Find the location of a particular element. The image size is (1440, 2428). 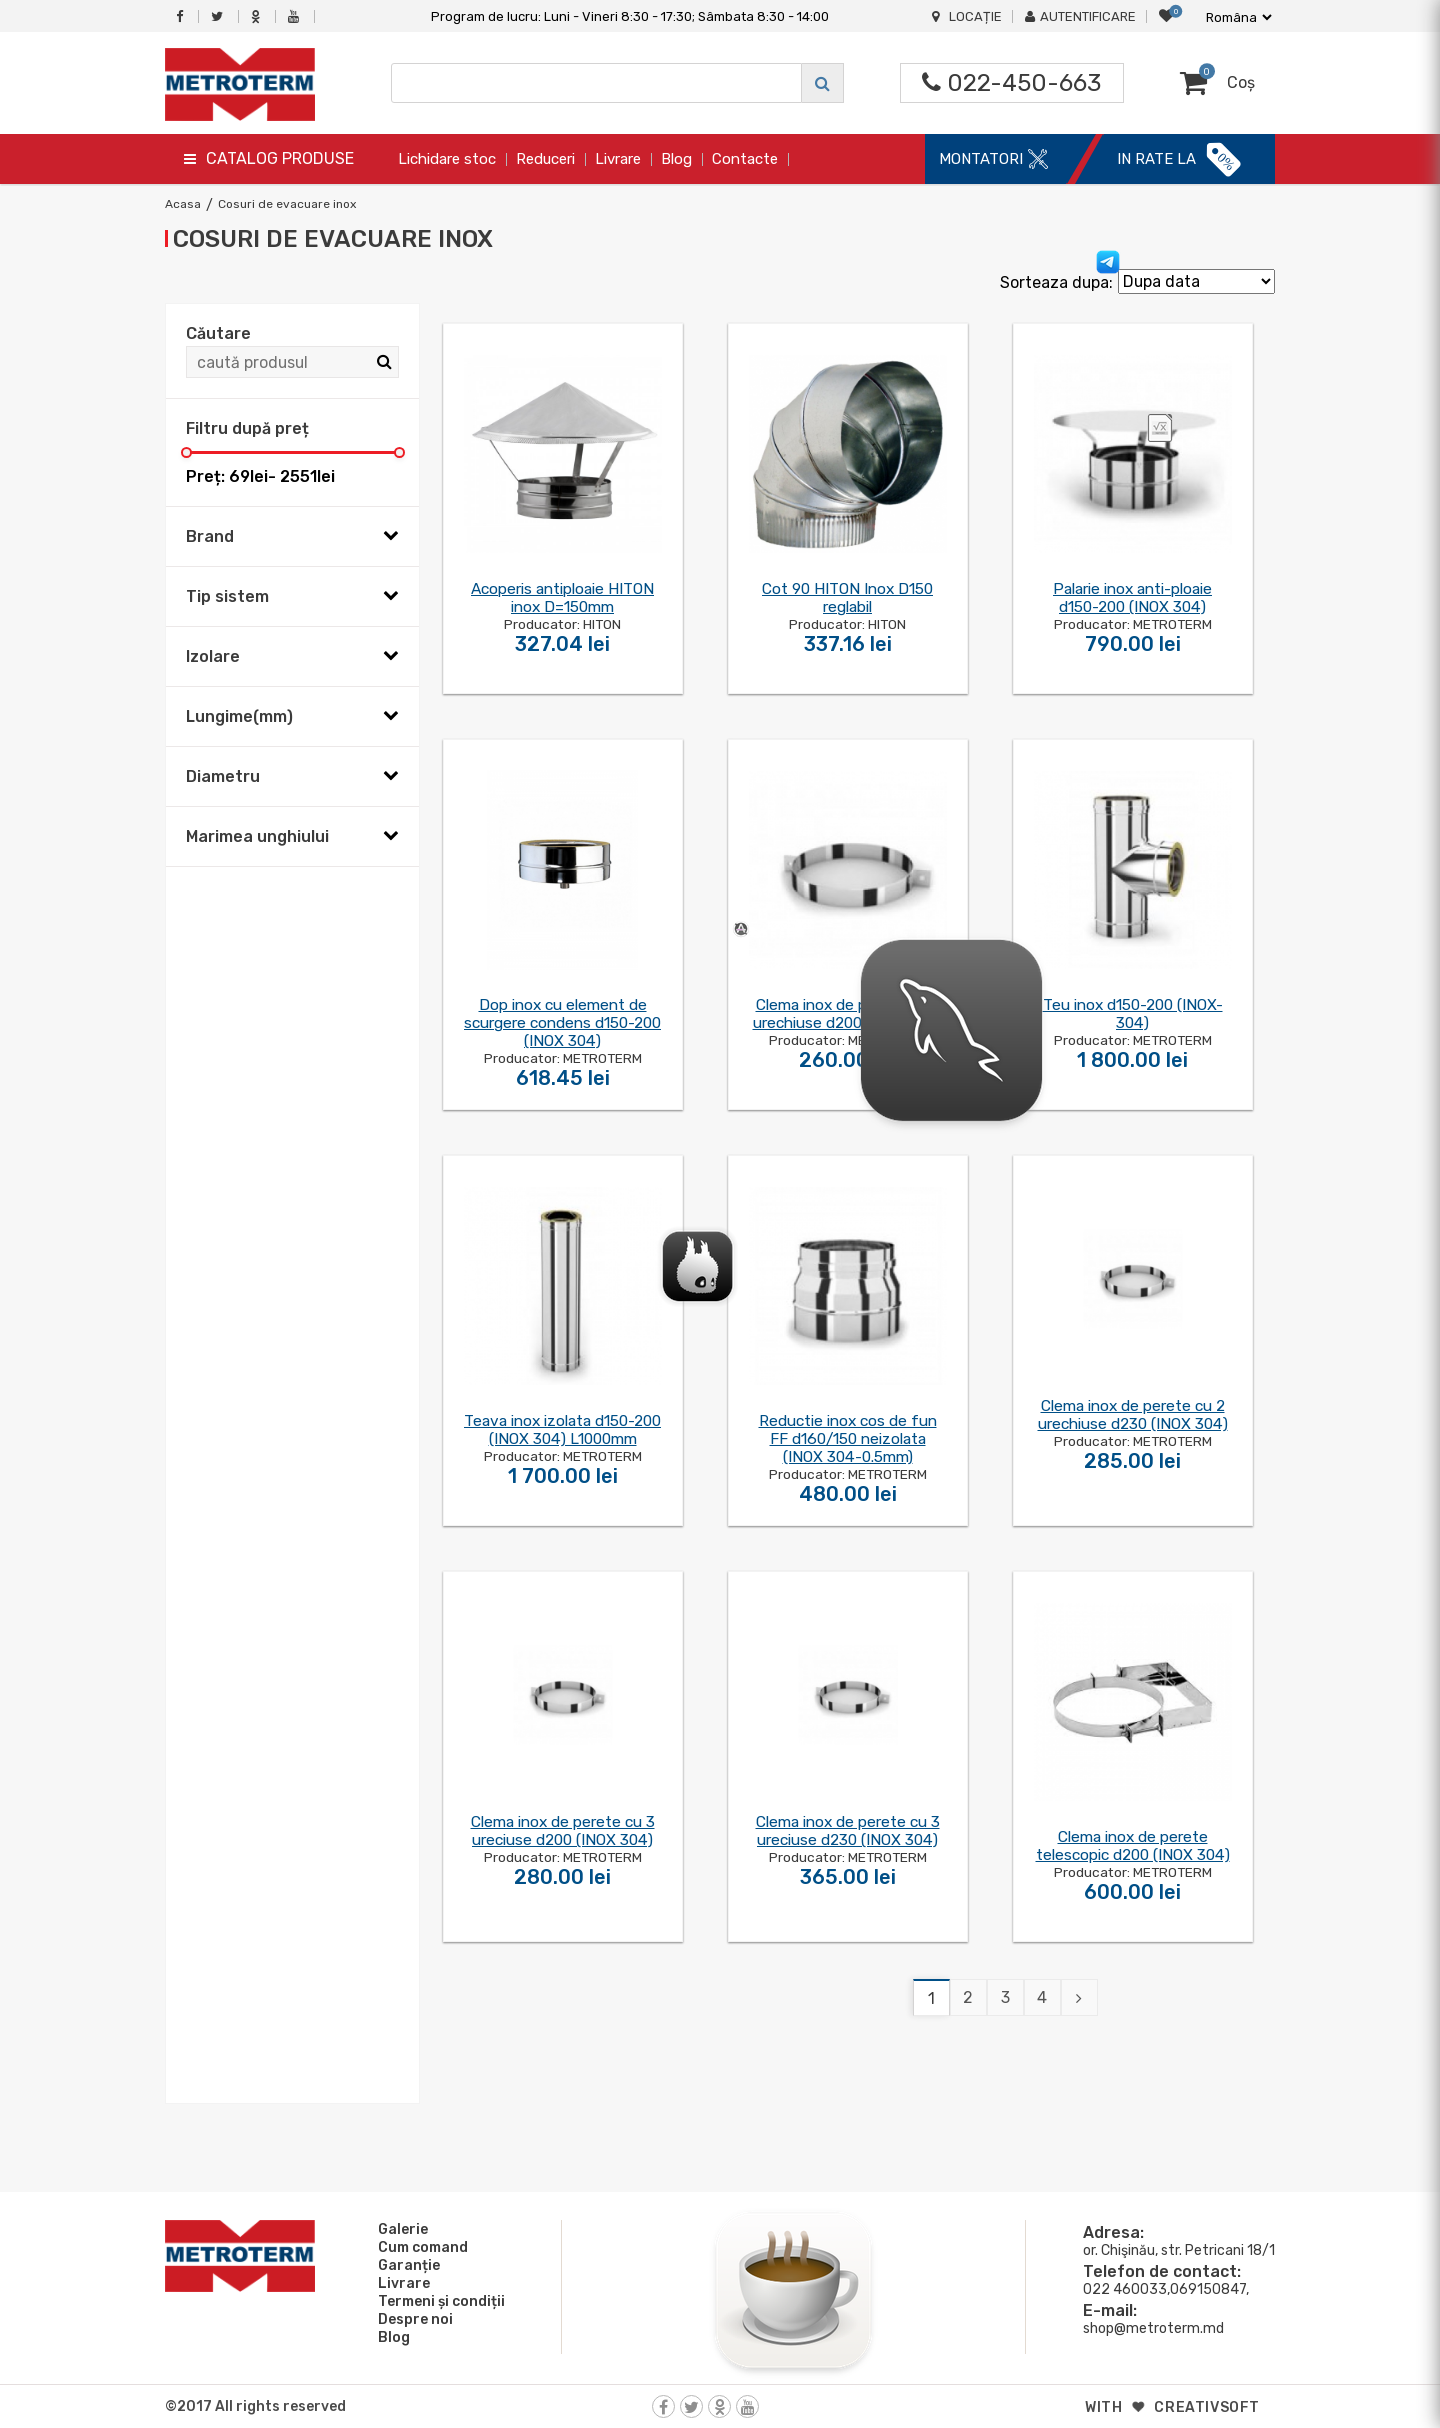

launch the badland game app is located at coordinates (697, 1266).